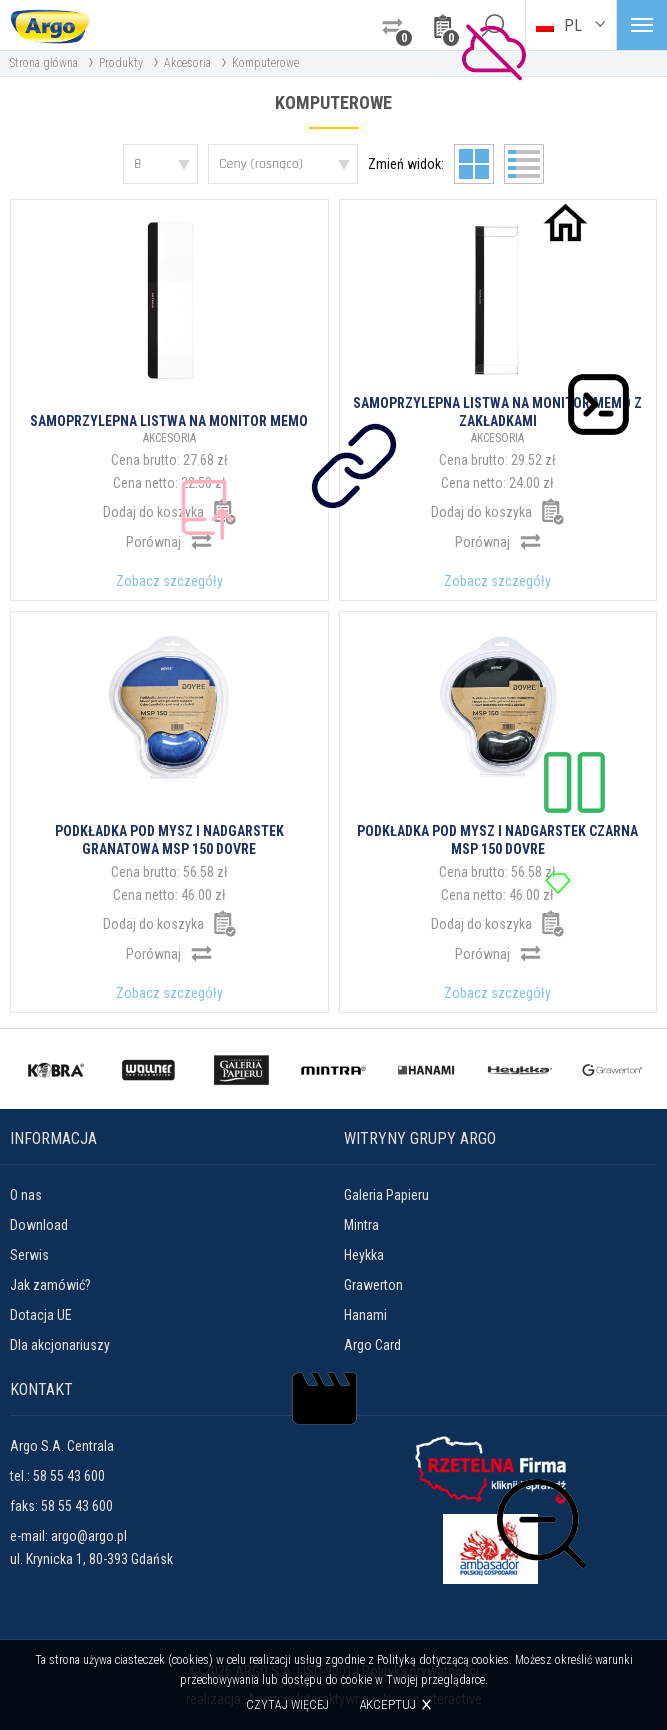 Image resolution: width=667 pixels, height=1730 pixels. Describe the element at coordinates (354, 466) in the screenshot. I see `copy or share a link` at that location.